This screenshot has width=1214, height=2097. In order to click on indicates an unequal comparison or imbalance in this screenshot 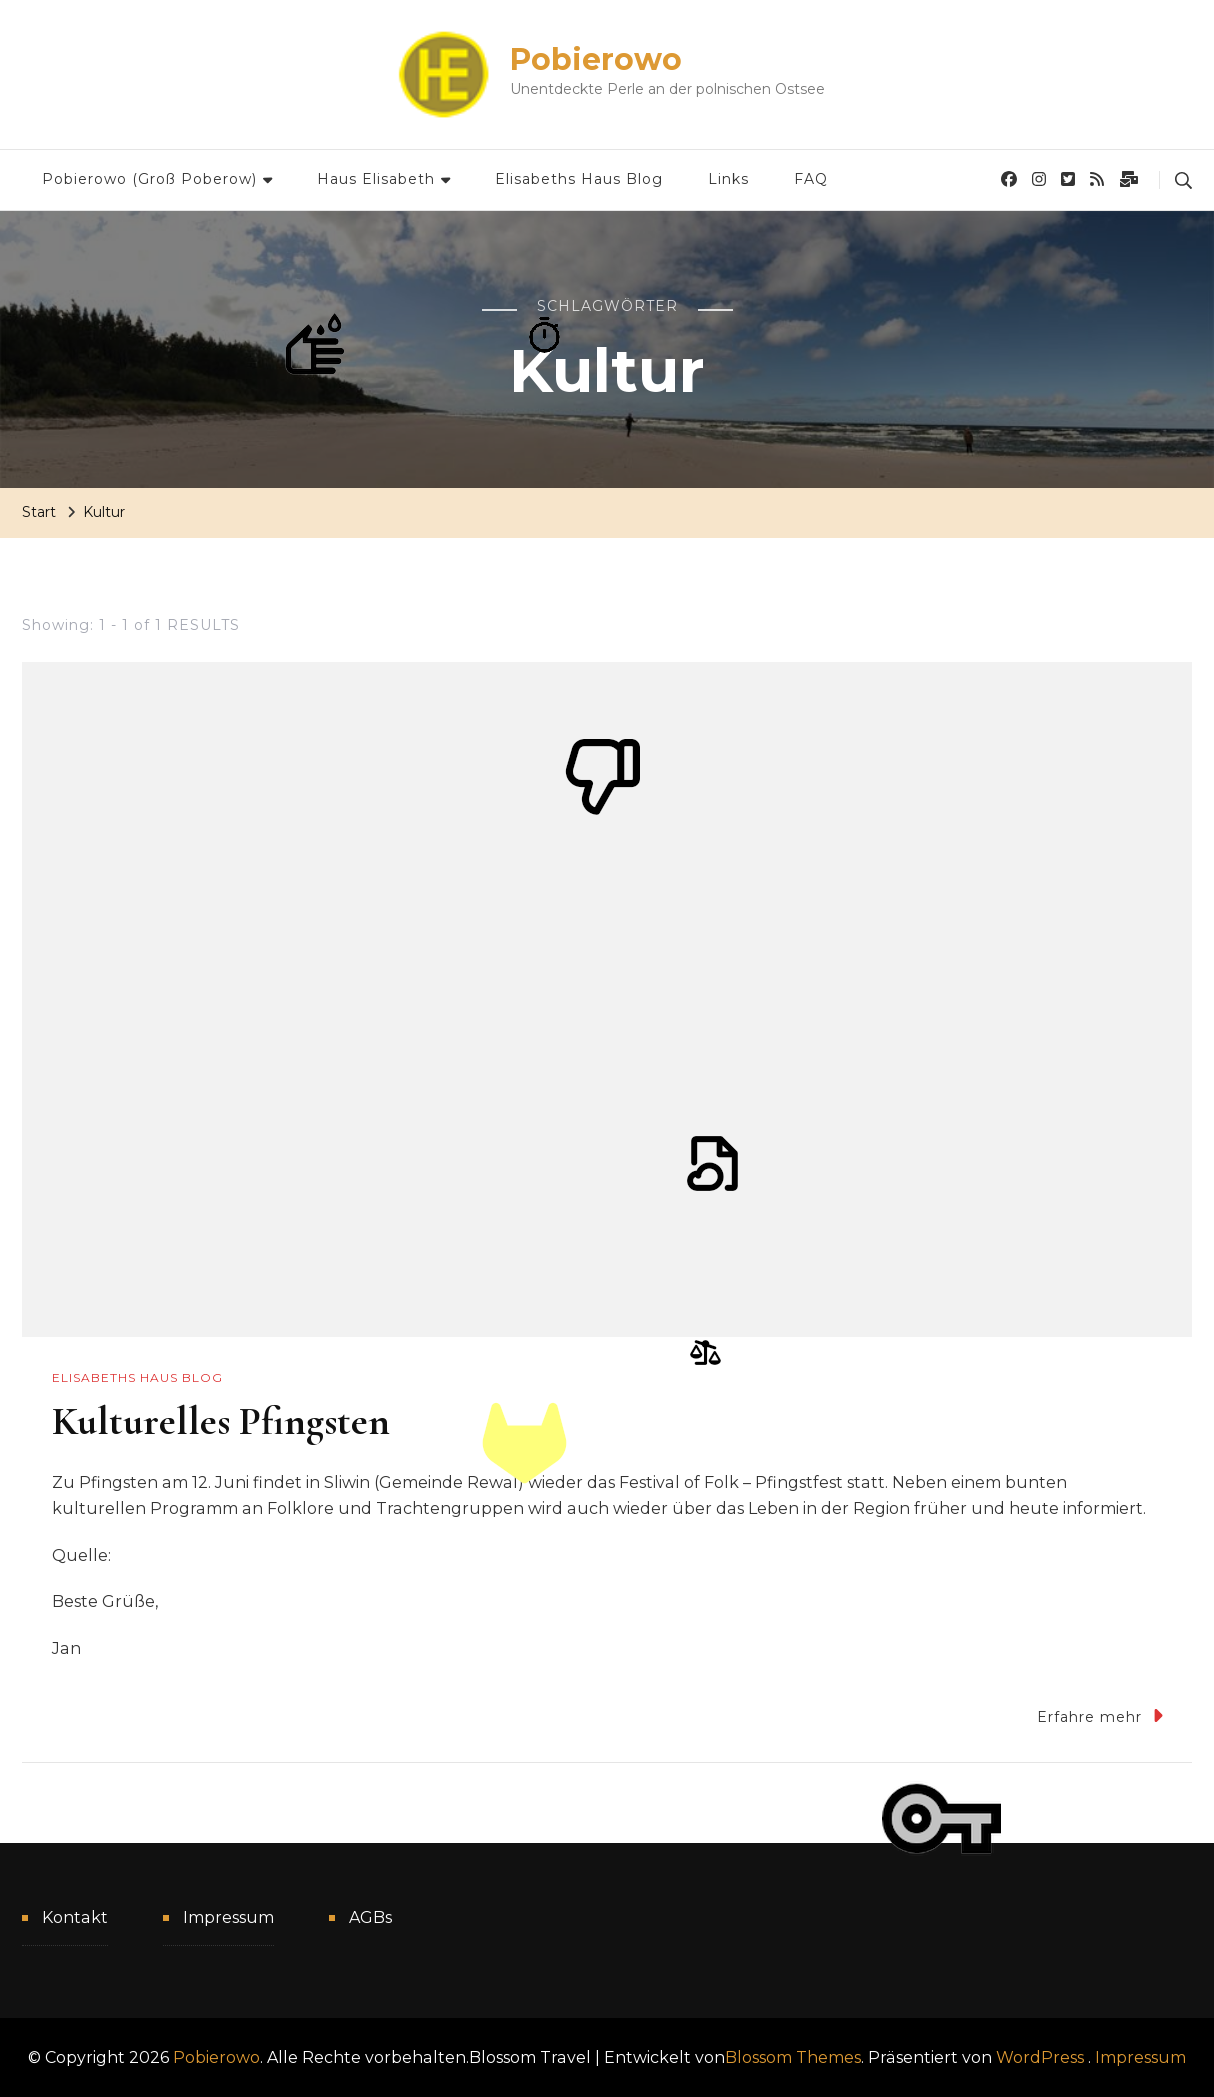, I will do `click(705, 1352)`.